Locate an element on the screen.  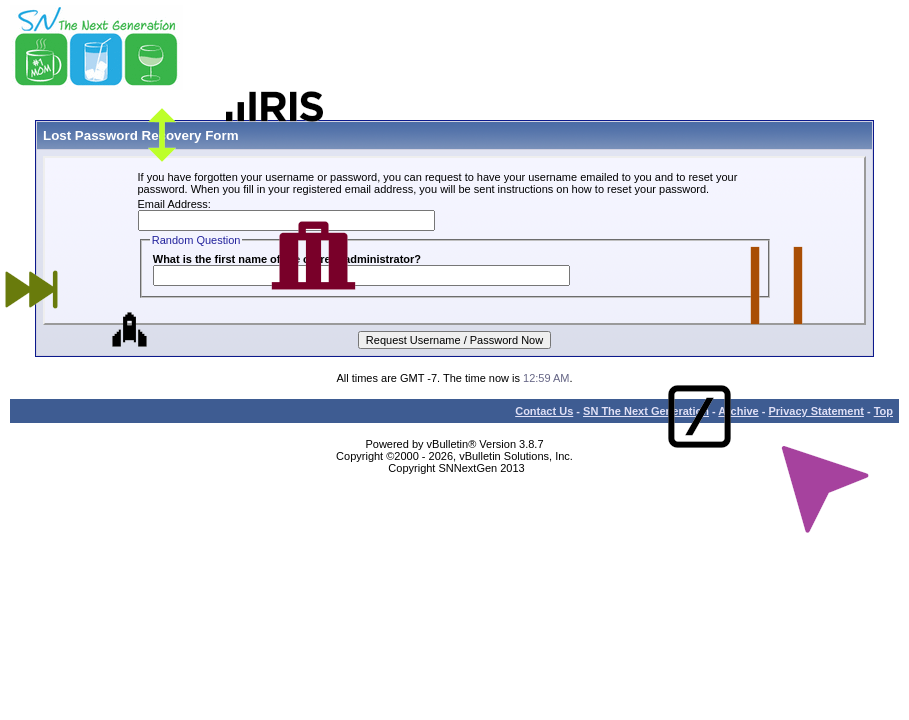
find luggage deposit or storage facilities is located at coordinates (313, 255).